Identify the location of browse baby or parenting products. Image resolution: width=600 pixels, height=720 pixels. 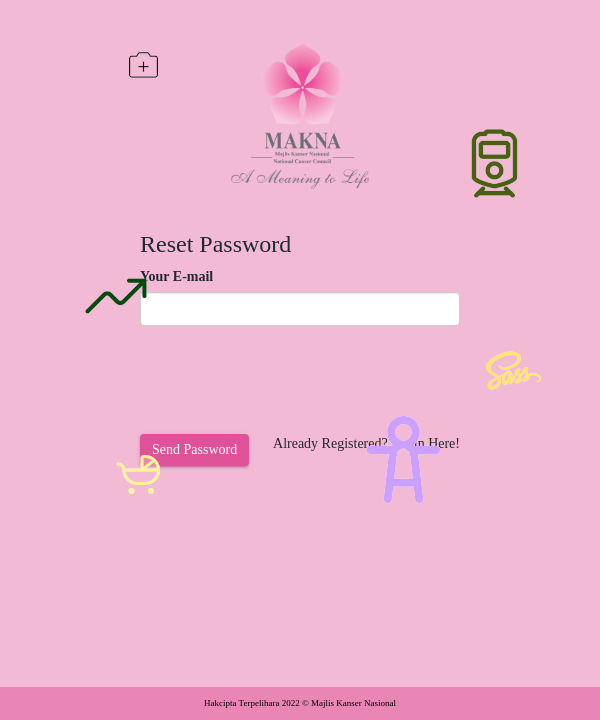
(139, 473).